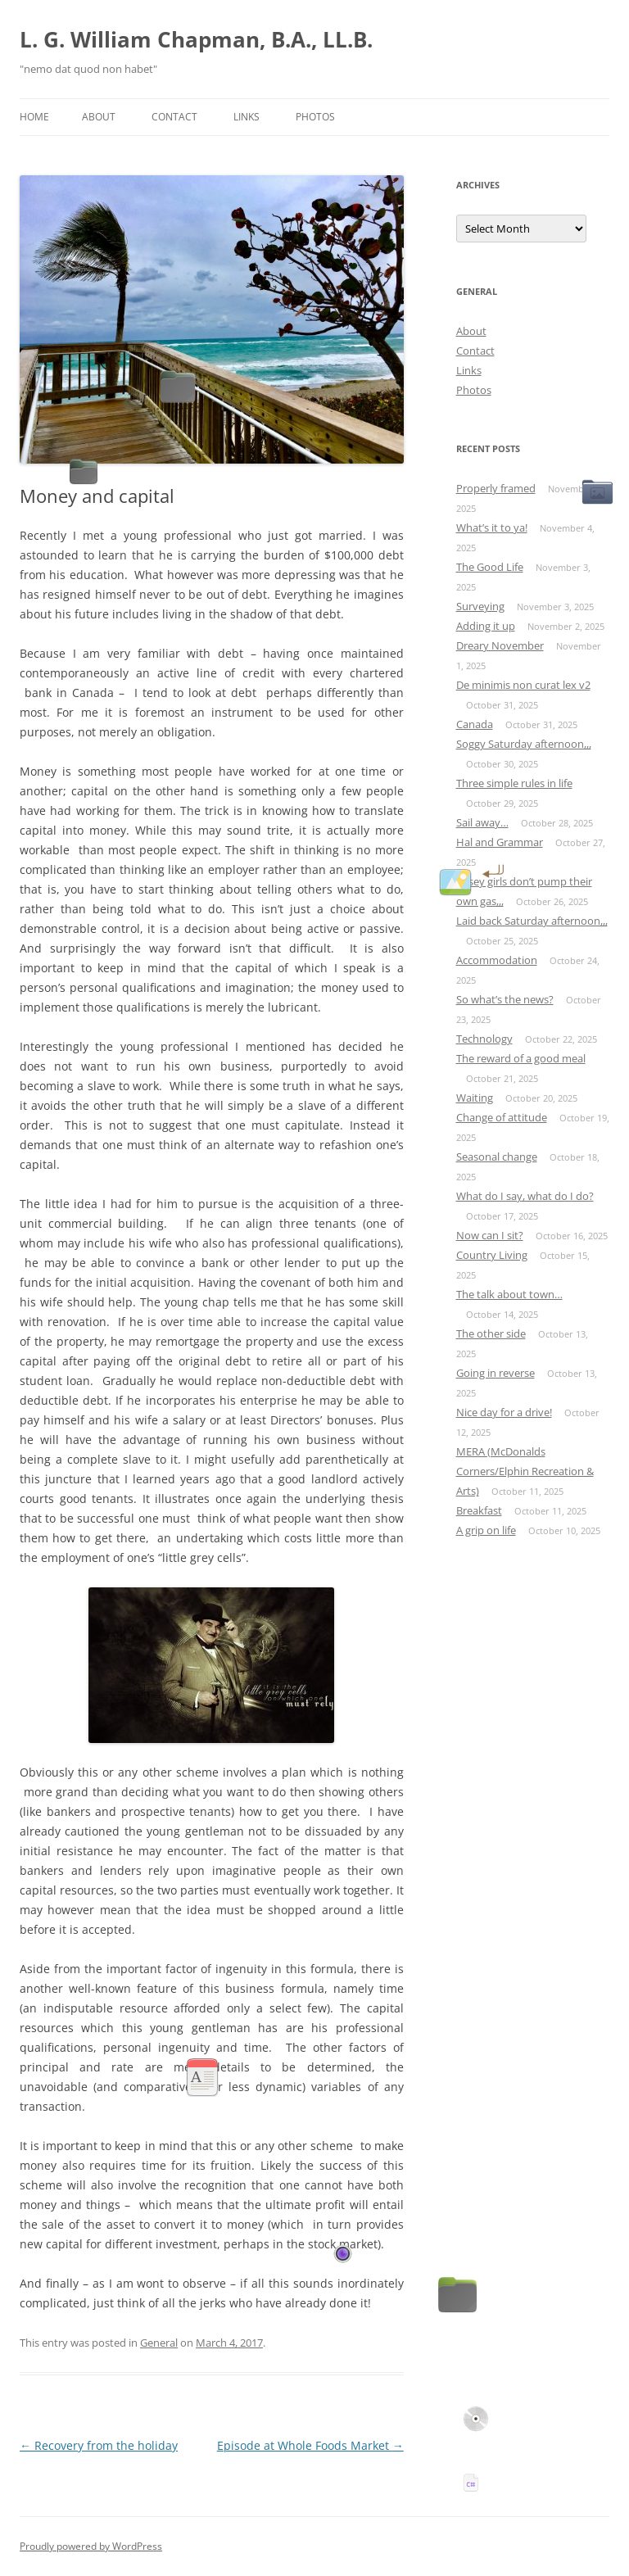 This screenshot has width=629, height=2576. I want to click on open a folder to view its contents, so click(457, 2294).